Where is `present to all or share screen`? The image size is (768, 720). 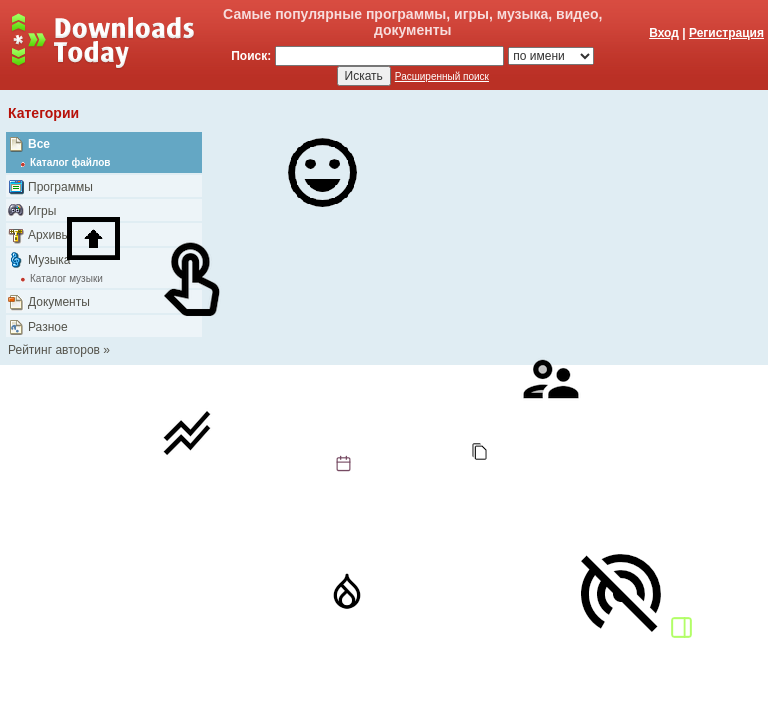 present to all or share screen is located at coordinates (93, 238).